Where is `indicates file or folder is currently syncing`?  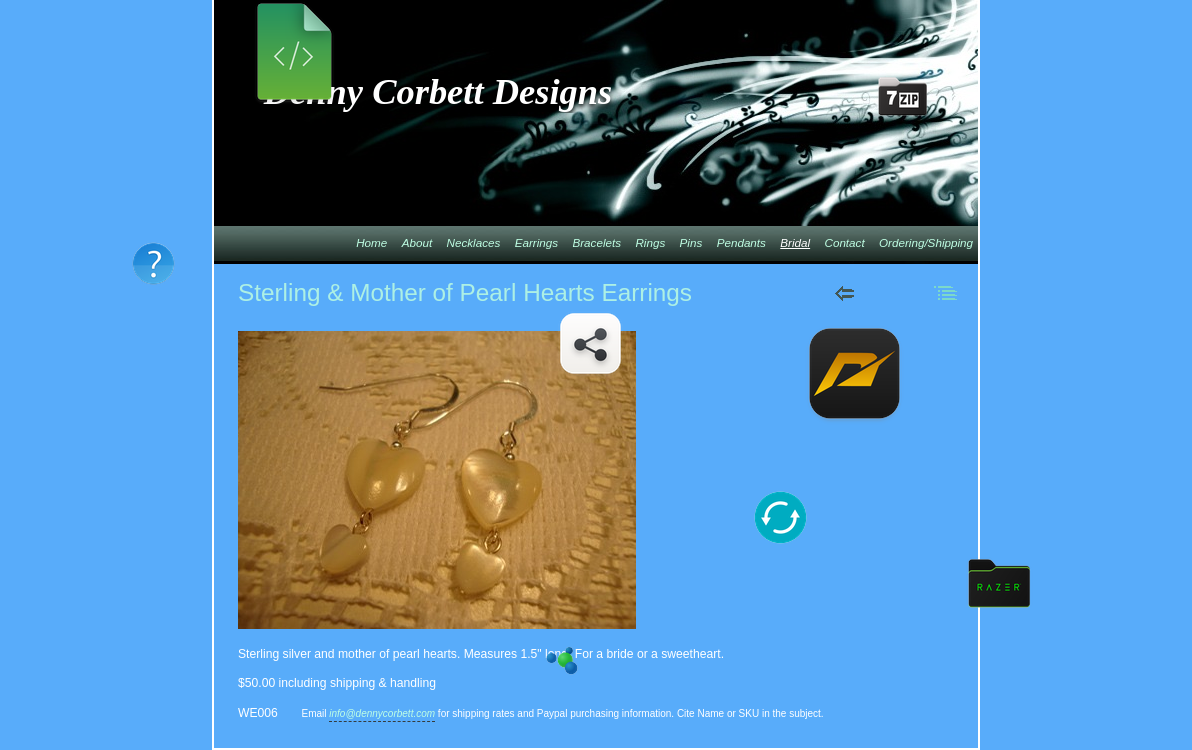 indicates file or folder is currently syncing is located at coordinates (780, 517).